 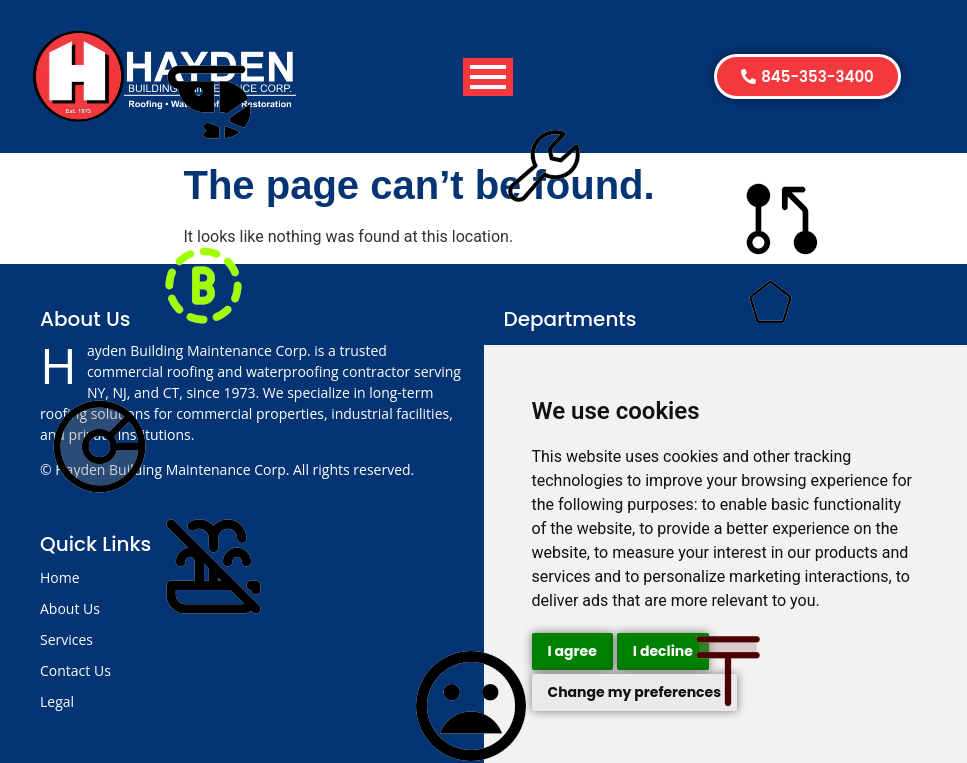 What do you see at coordinates (209, 102) in the screenshot?
I see `indicates seafood or shellfish menu items` at bounding box center [209, 102].